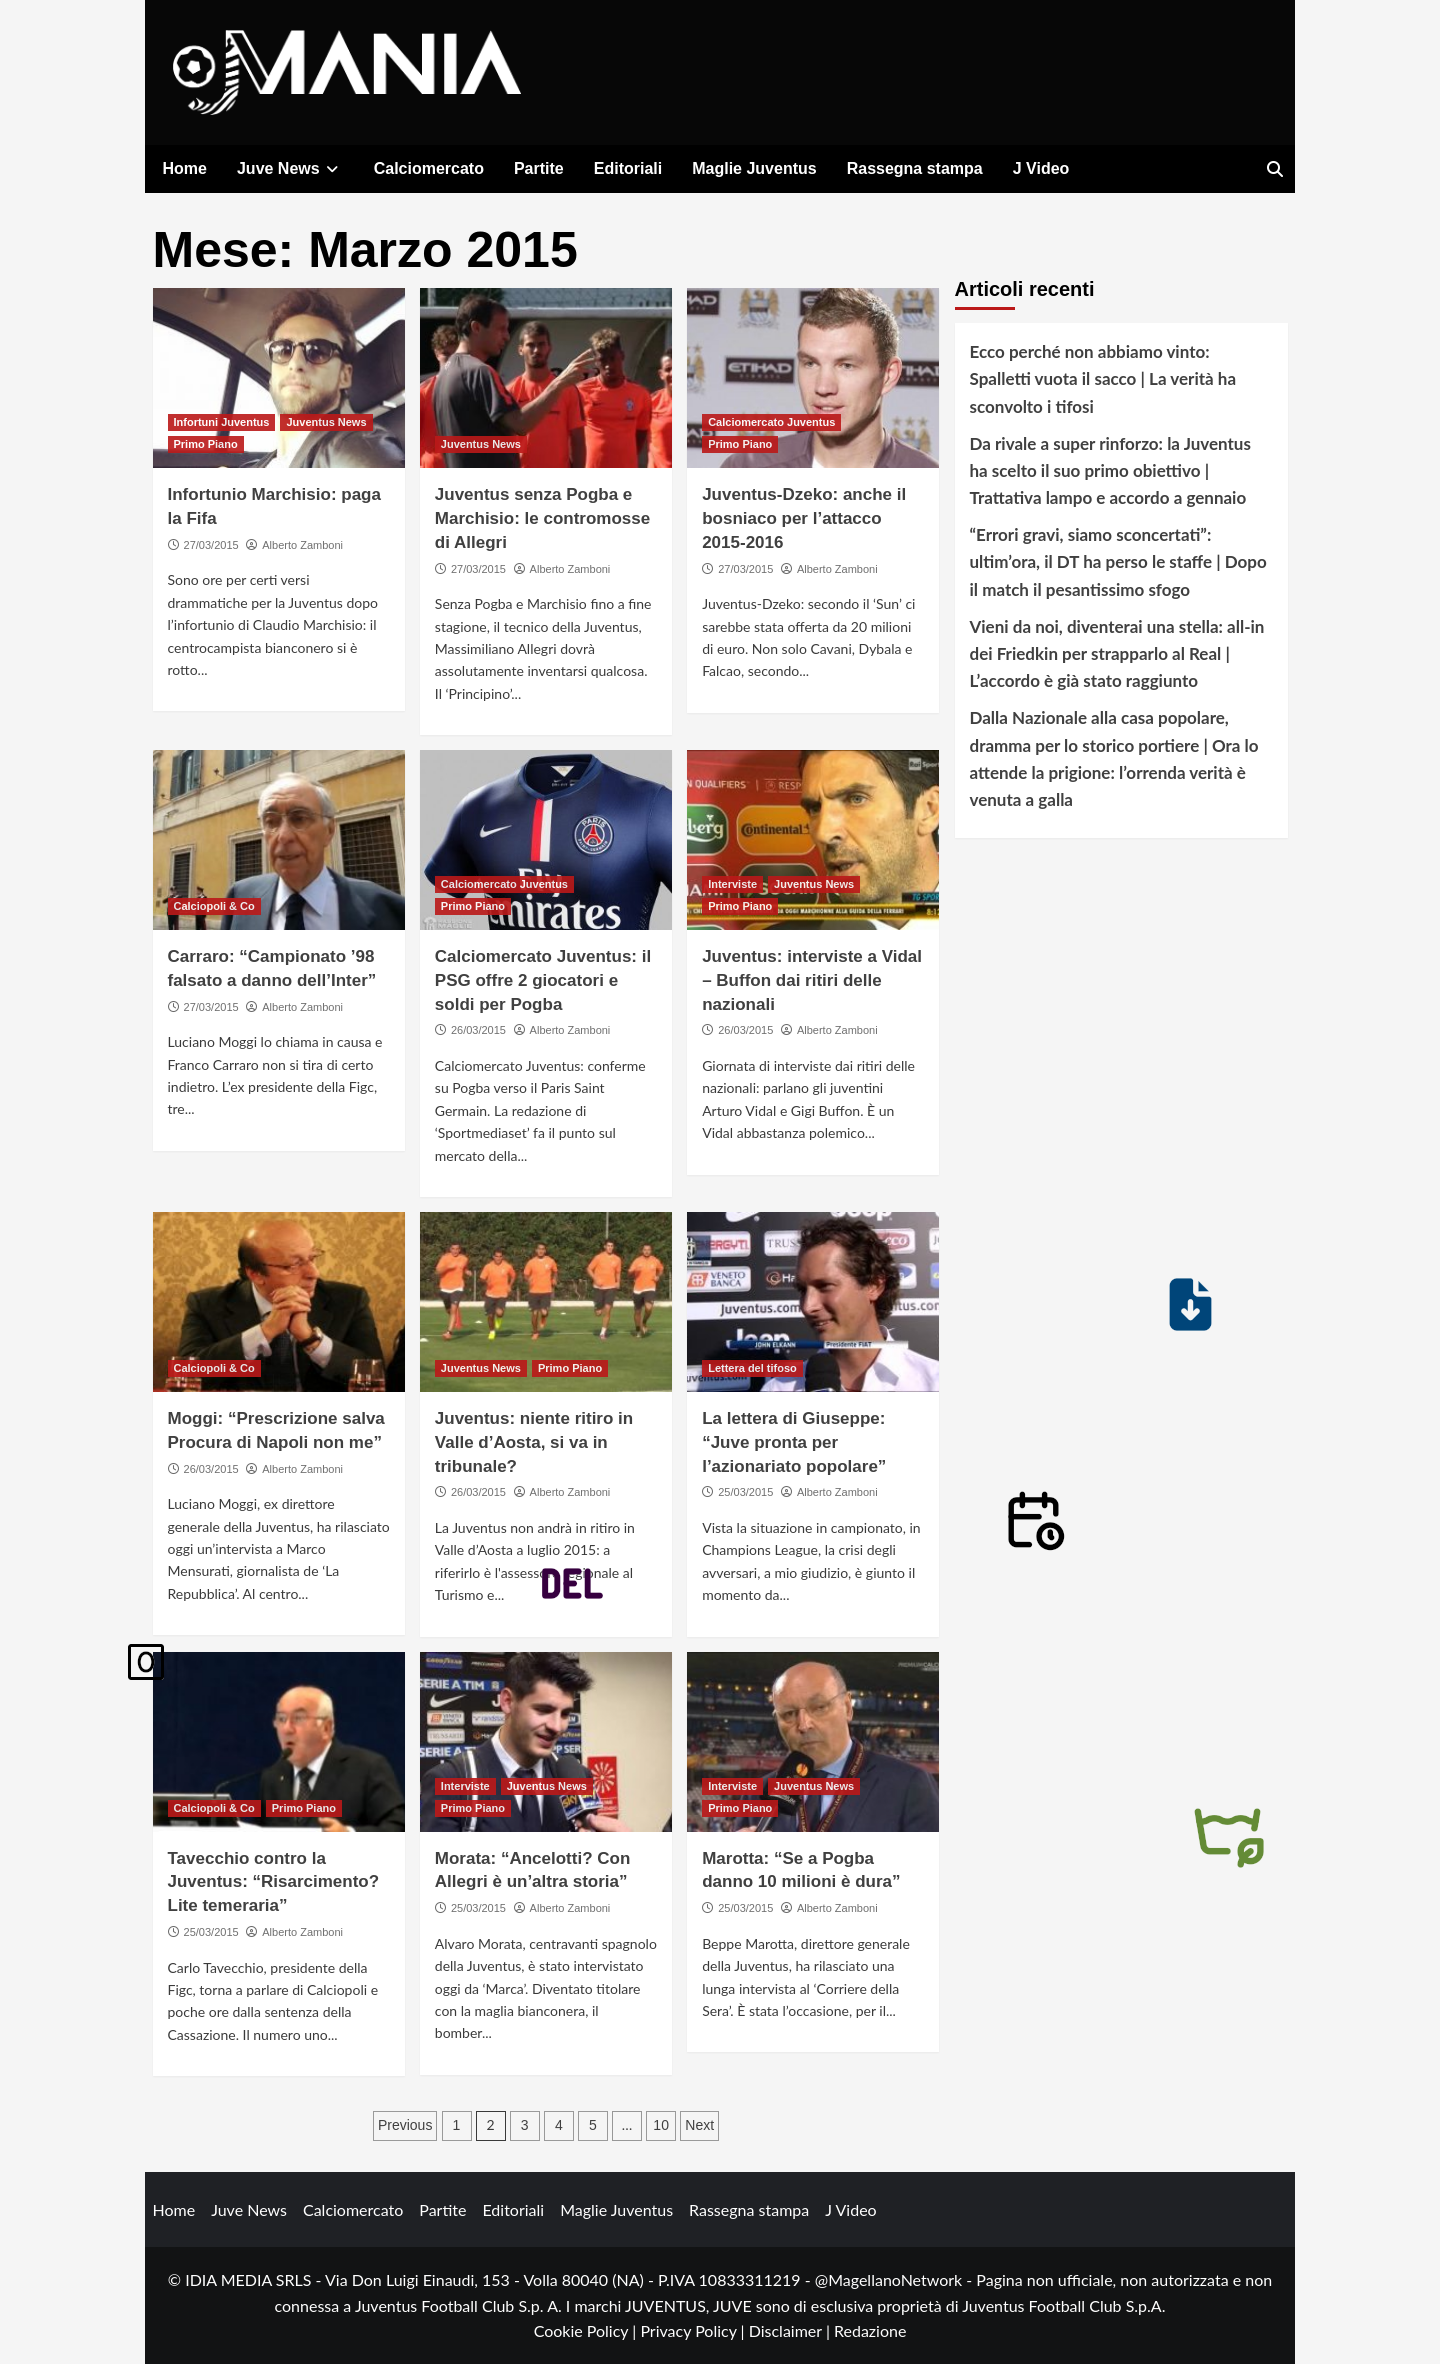 The height and width of the screenshot is (2364, 1440). I want to click on indicates an HTTP DELETE request method, so click(572, 1583).